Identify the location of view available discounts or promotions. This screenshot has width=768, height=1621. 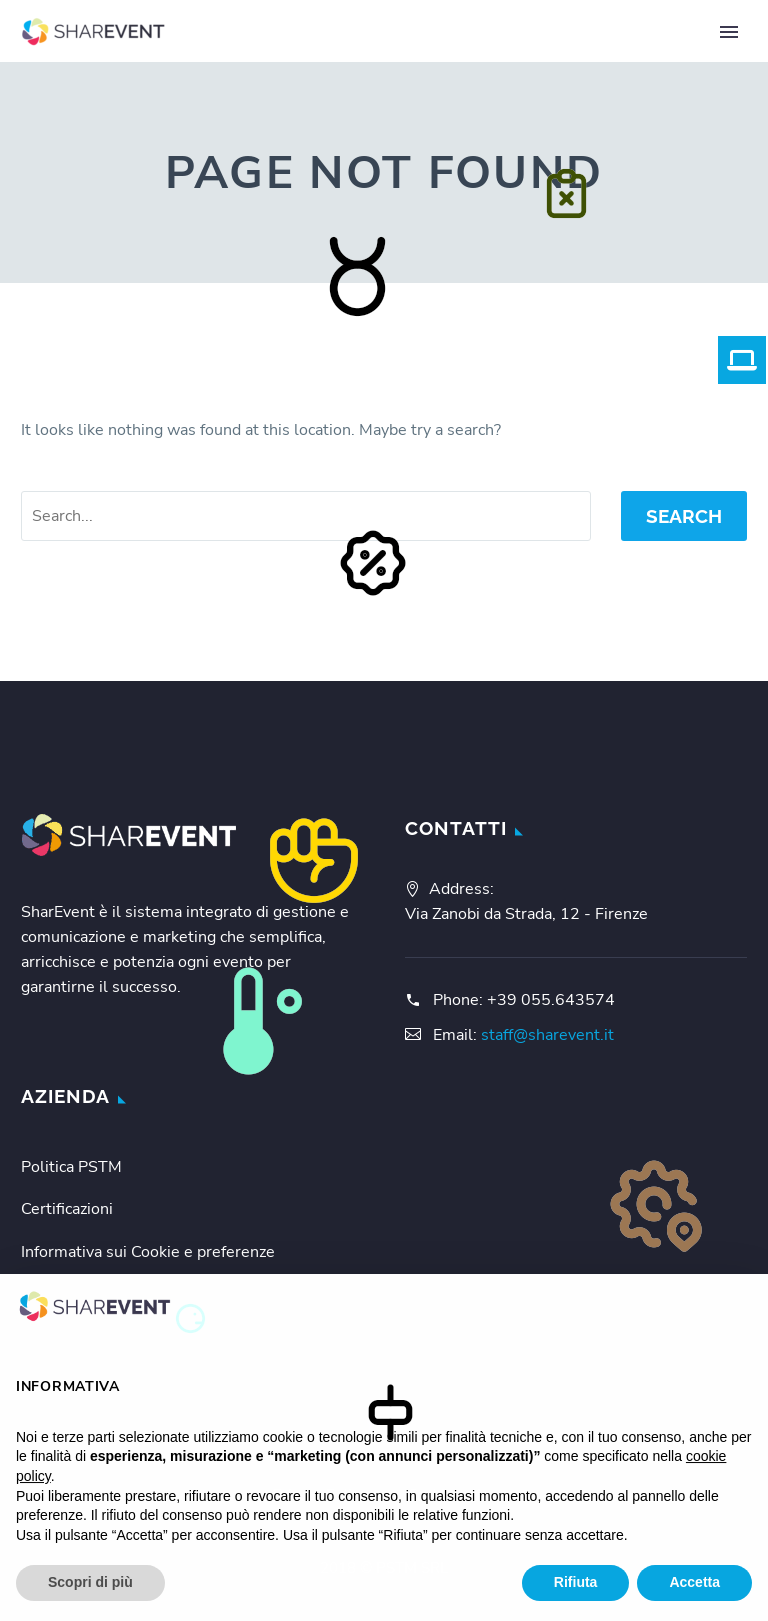
(373, 563).